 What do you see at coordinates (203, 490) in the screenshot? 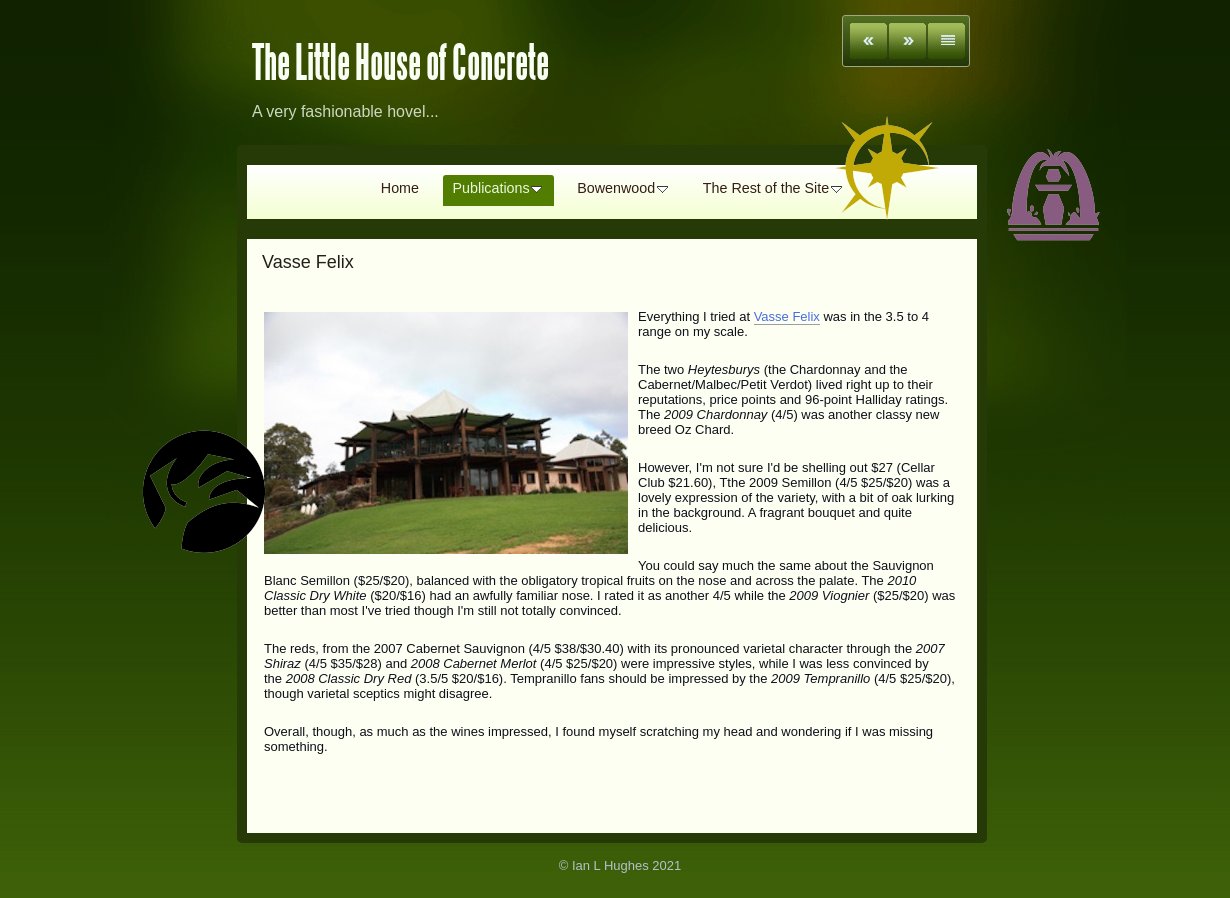
I see `werewolf or lycanthropy status effect indicator` at bounding box center [203, 490].